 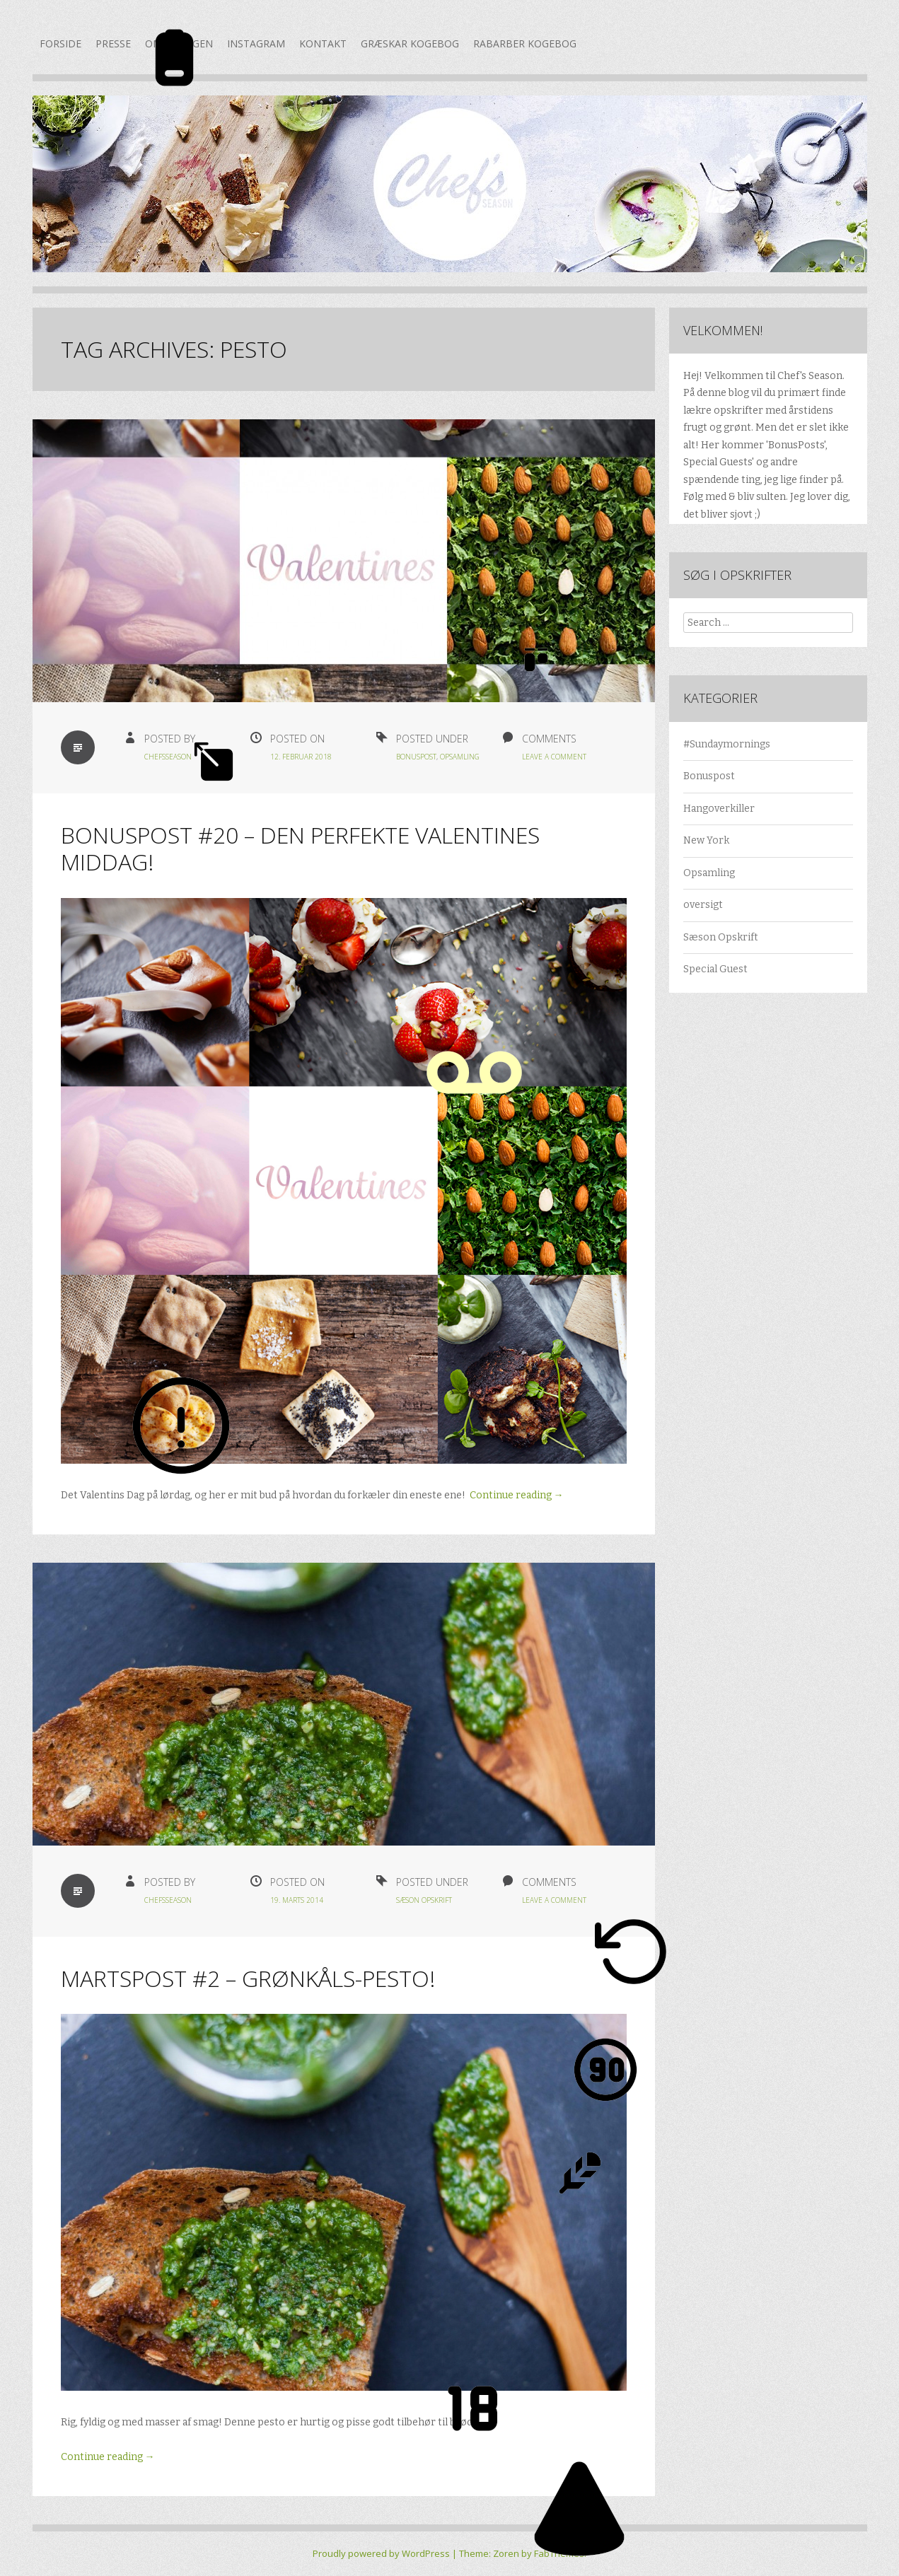 I want to click on indicates 18 unread notifications or items, so click(x=470, y=2408).